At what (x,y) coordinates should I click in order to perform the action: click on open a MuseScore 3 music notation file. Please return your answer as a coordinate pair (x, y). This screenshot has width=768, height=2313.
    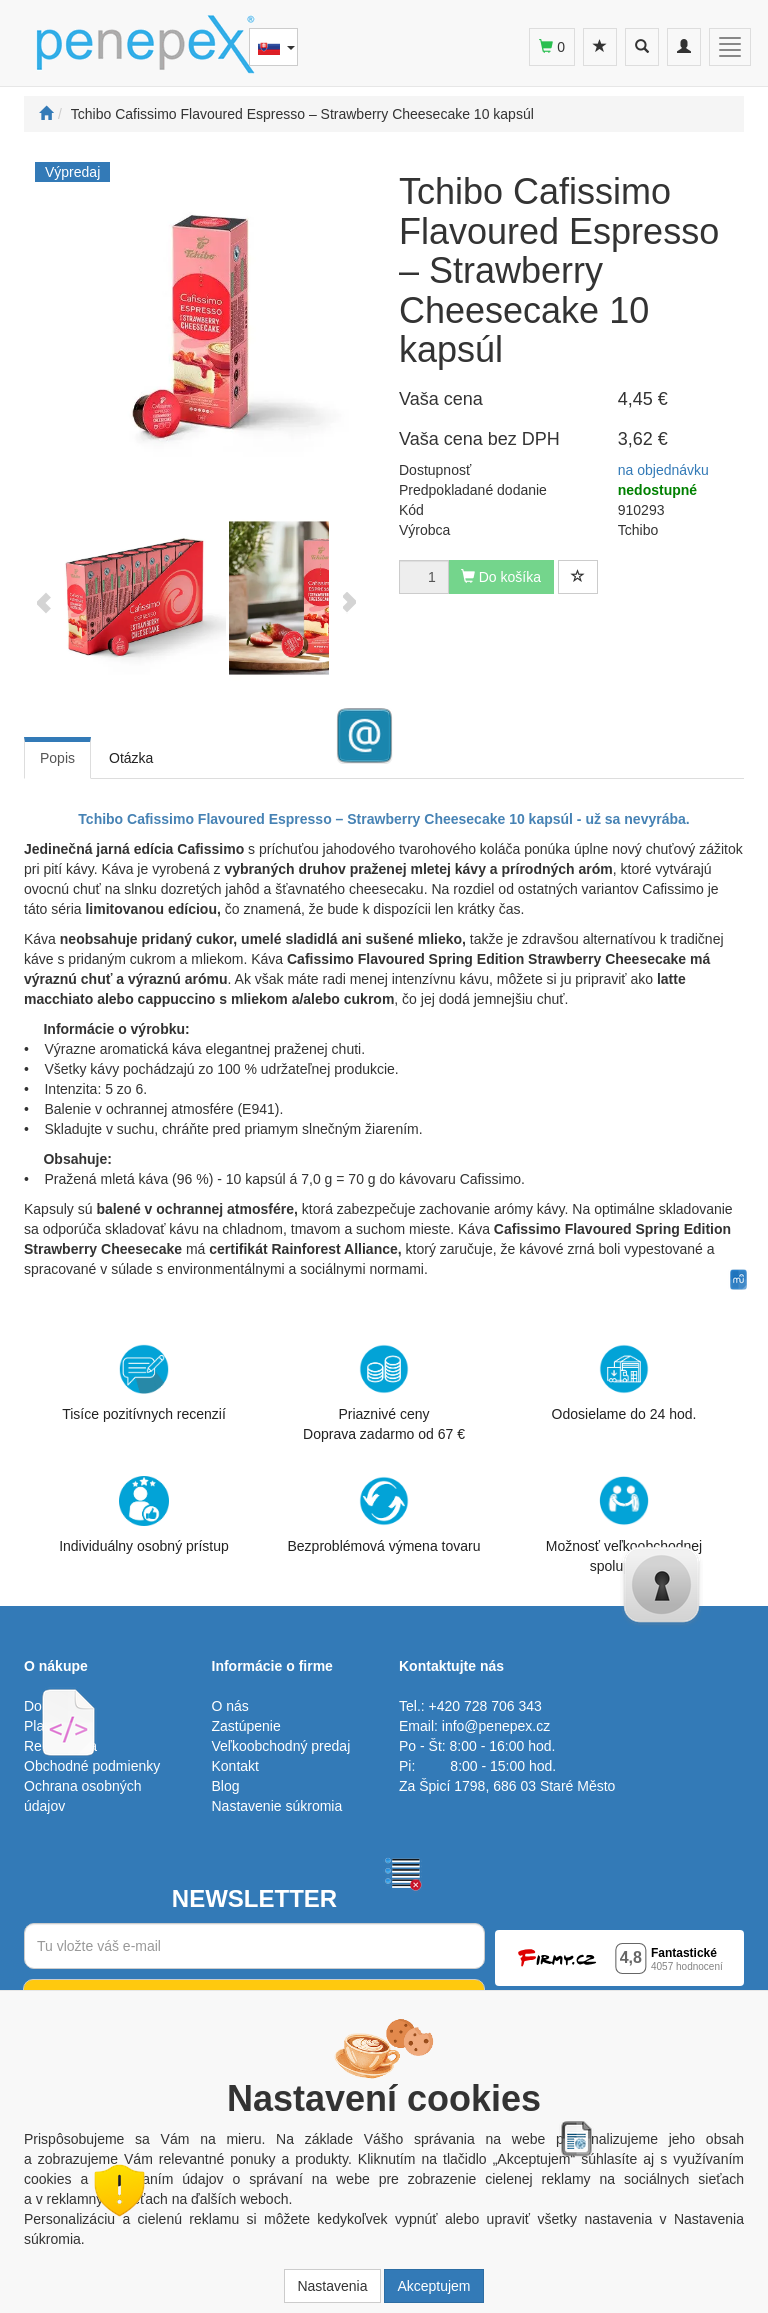
    Looking at the image, I should click on (738, 1279).